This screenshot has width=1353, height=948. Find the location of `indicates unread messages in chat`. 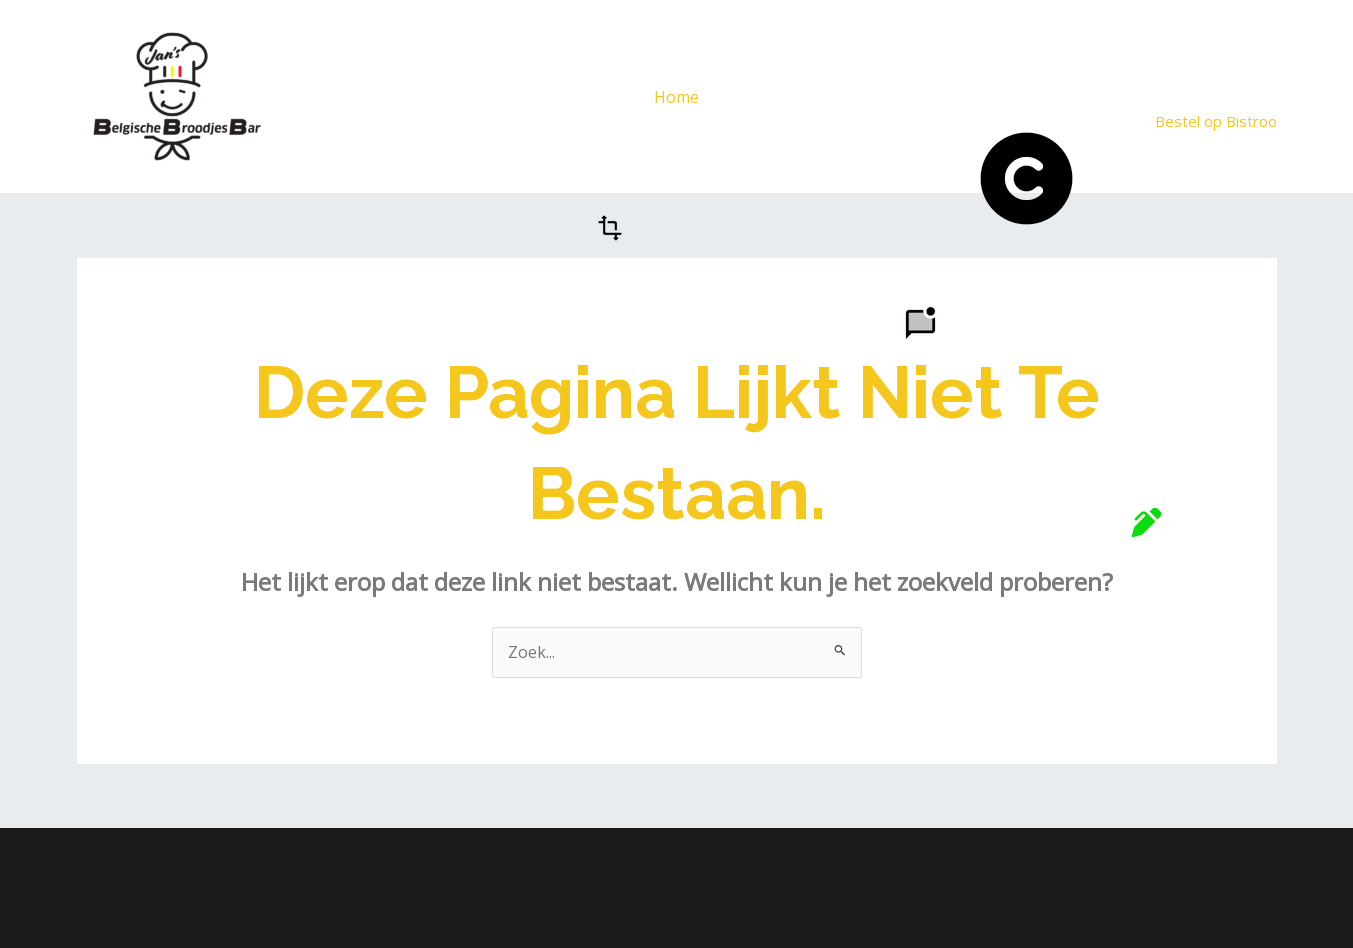

indicates unread messages in chat is located at coordinates (920, 324).